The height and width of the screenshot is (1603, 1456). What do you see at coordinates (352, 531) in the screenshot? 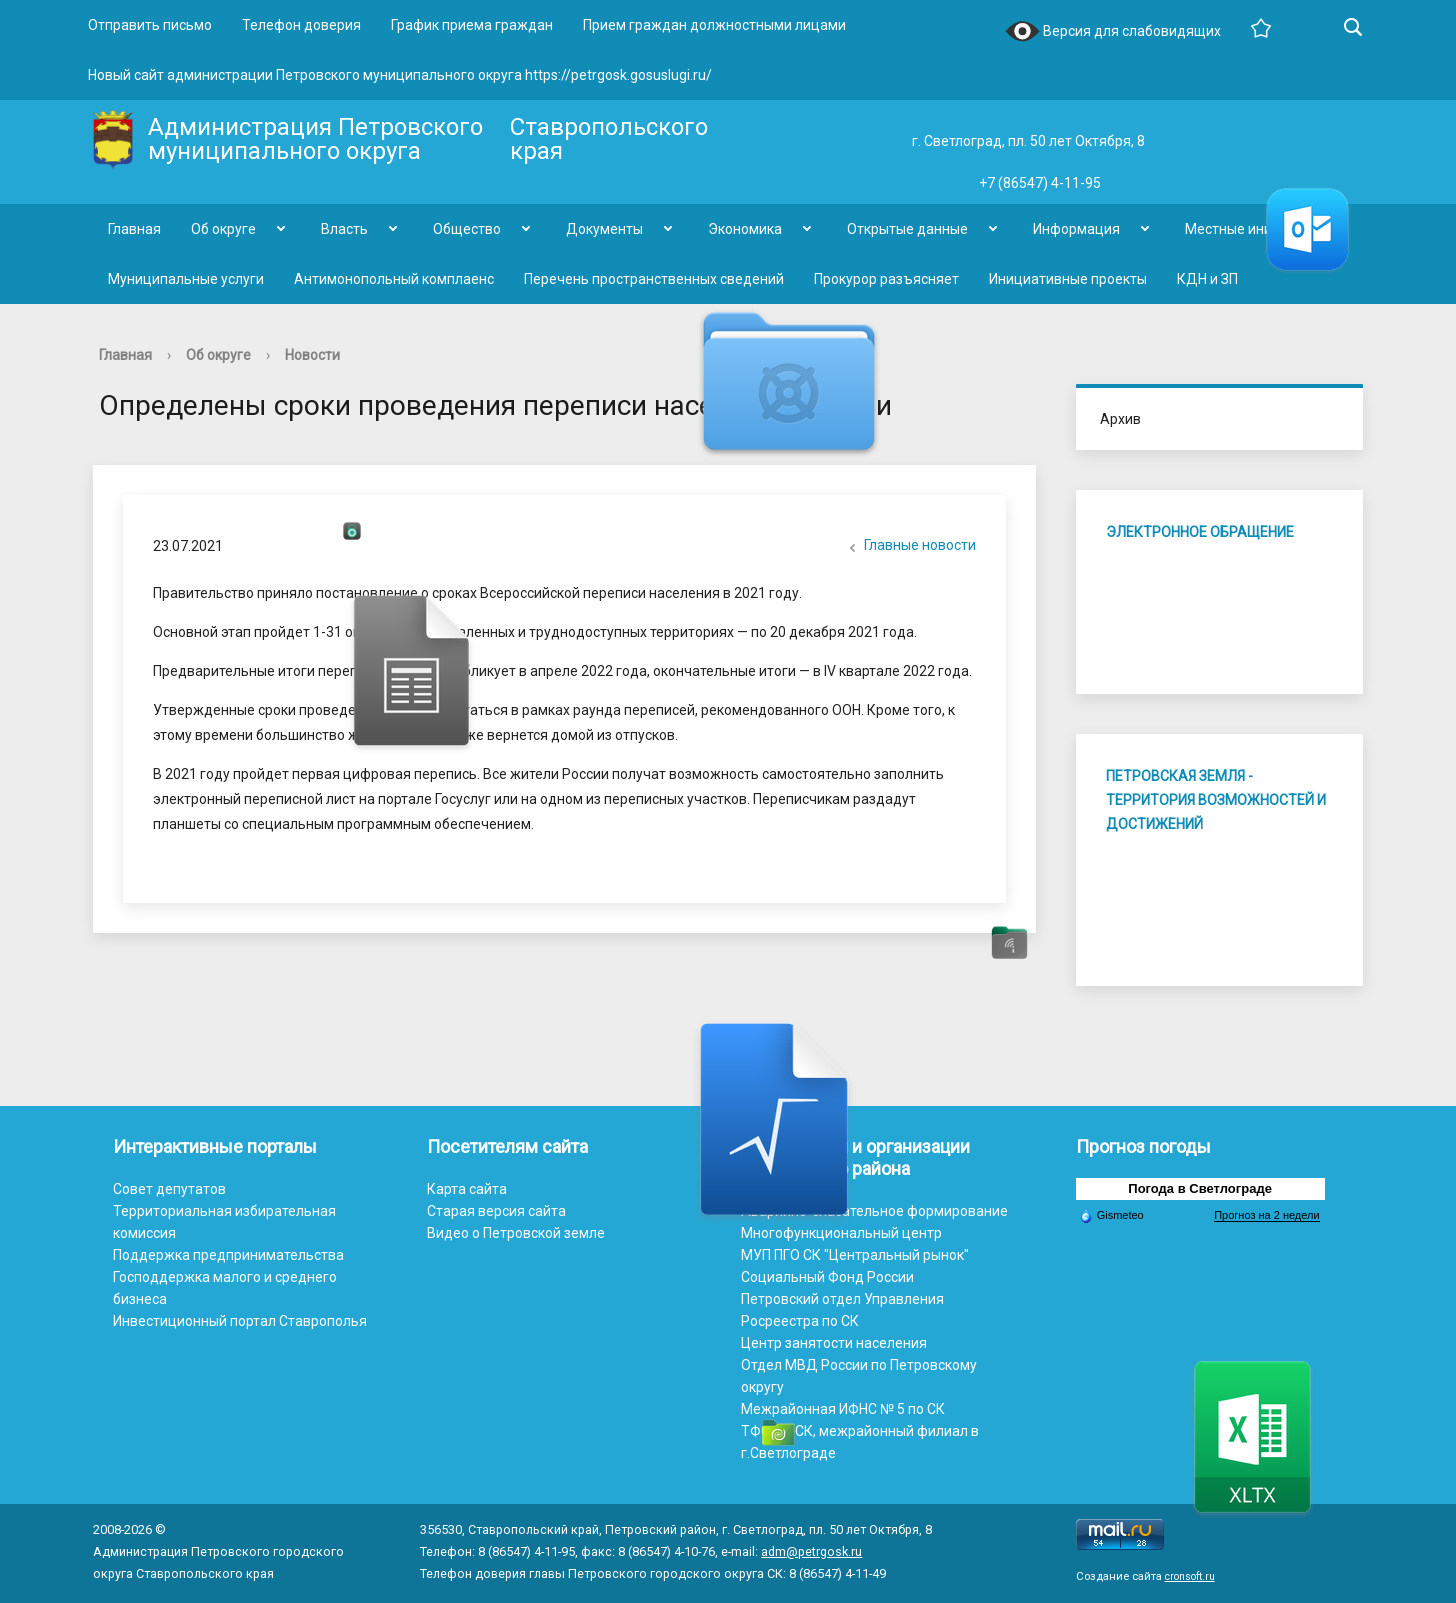
I see `open keysmith authenticator app` at bounding box center [352, 531].